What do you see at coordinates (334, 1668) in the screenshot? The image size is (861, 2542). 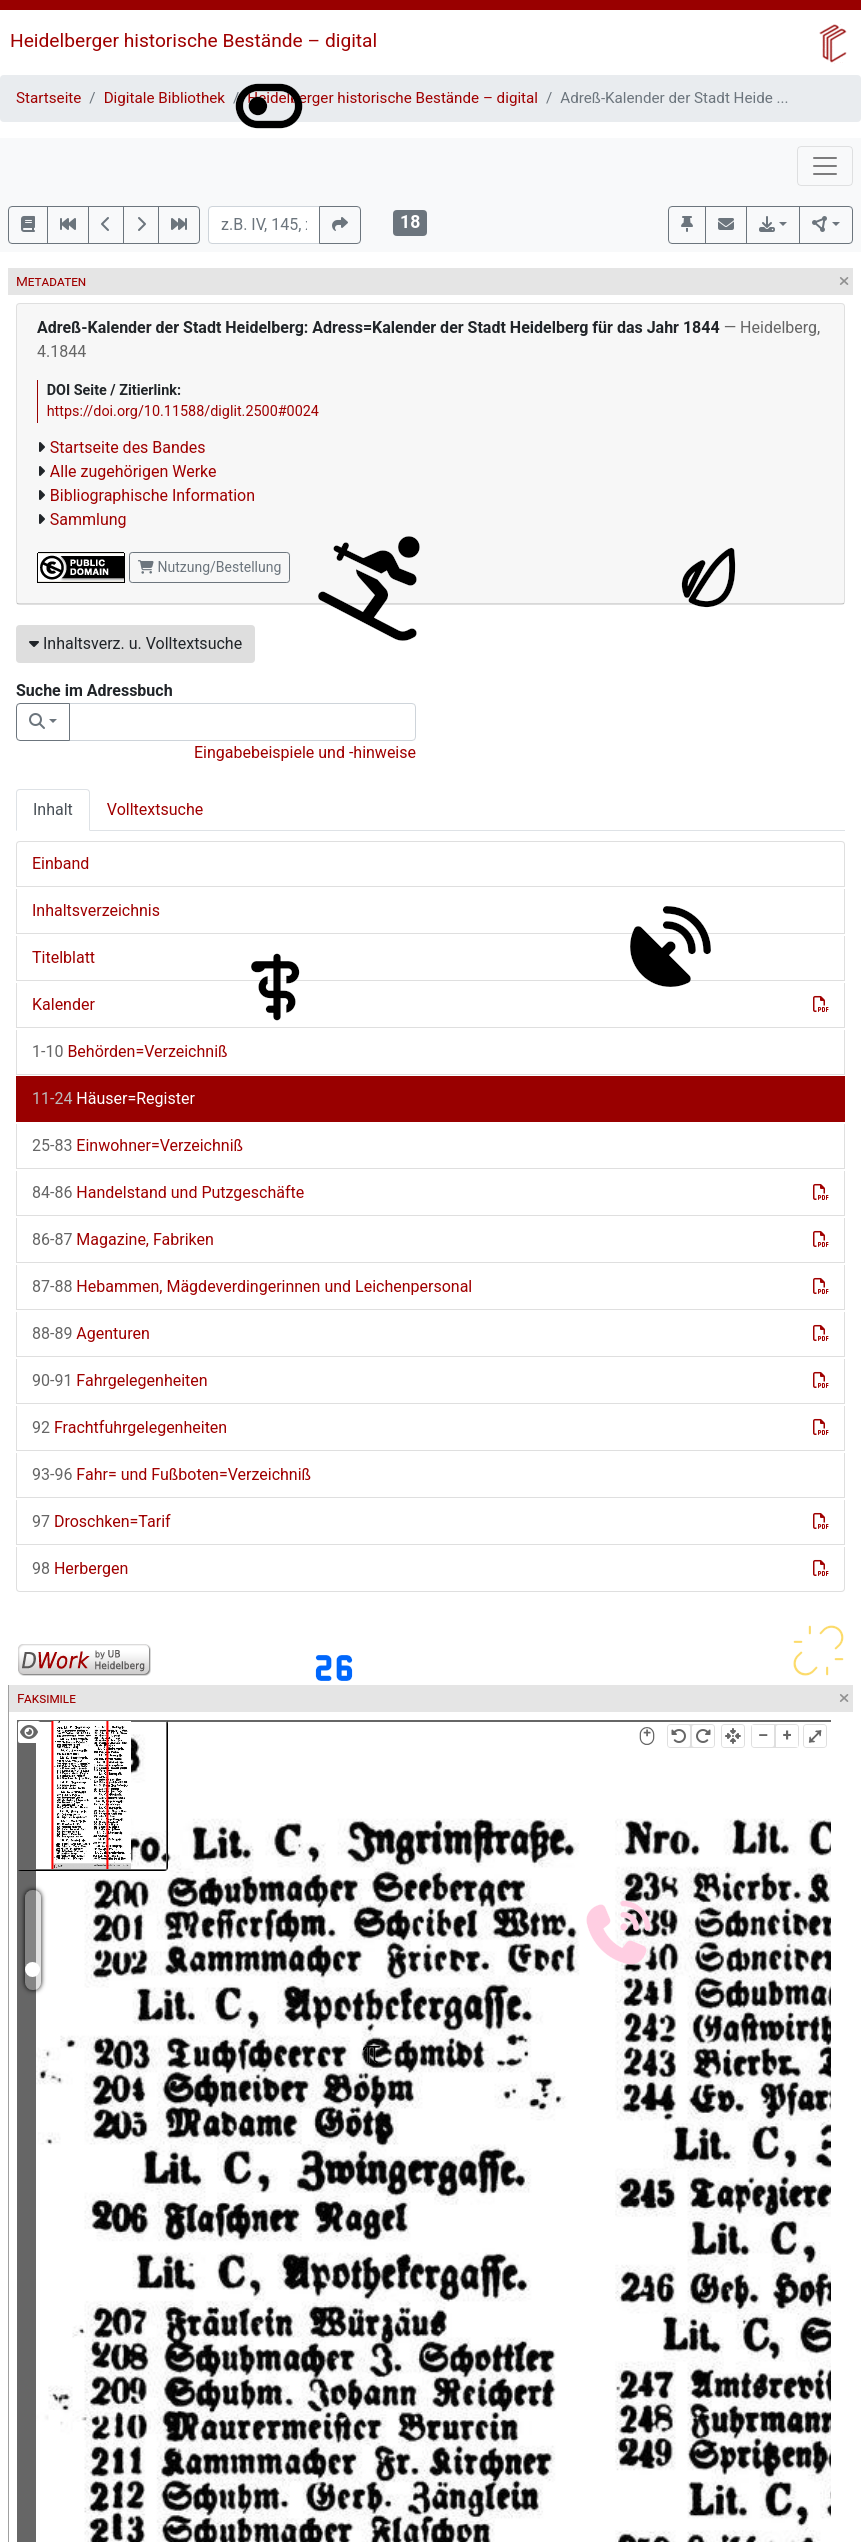 I see `indicates item number 26 in a list or sequence` at bounding box center [334, 1668].